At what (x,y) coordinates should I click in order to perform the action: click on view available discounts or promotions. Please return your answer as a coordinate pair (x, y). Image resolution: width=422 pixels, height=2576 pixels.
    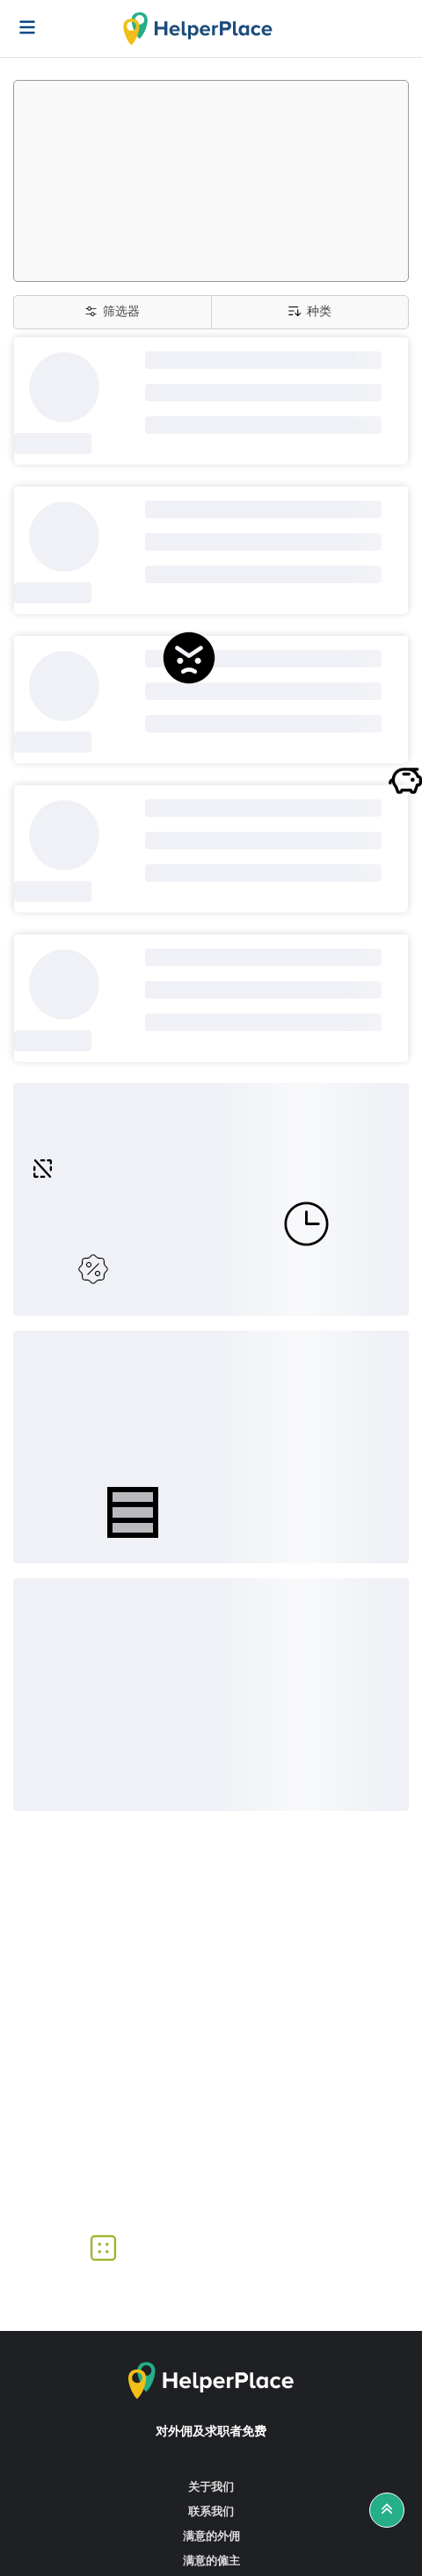
    Looking at the image, I should click on (93, 1269).